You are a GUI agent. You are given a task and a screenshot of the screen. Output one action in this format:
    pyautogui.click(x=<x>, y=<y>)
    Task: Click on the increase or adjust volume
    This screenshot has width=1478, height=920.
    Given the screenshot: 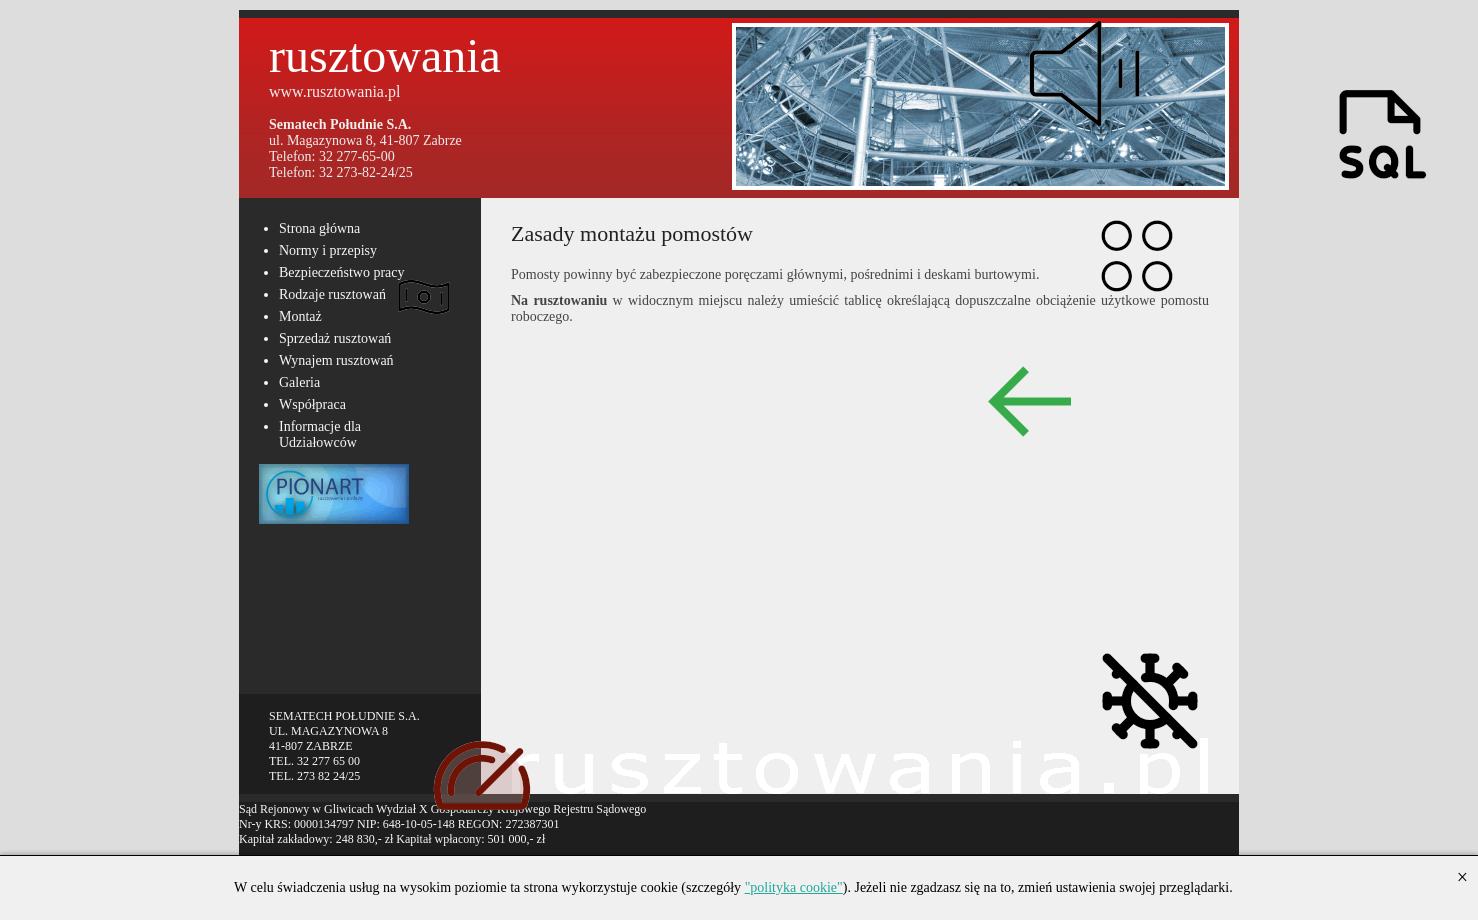 What is the action you would take?
    pyautogui.click(x=1082, y=73)
    